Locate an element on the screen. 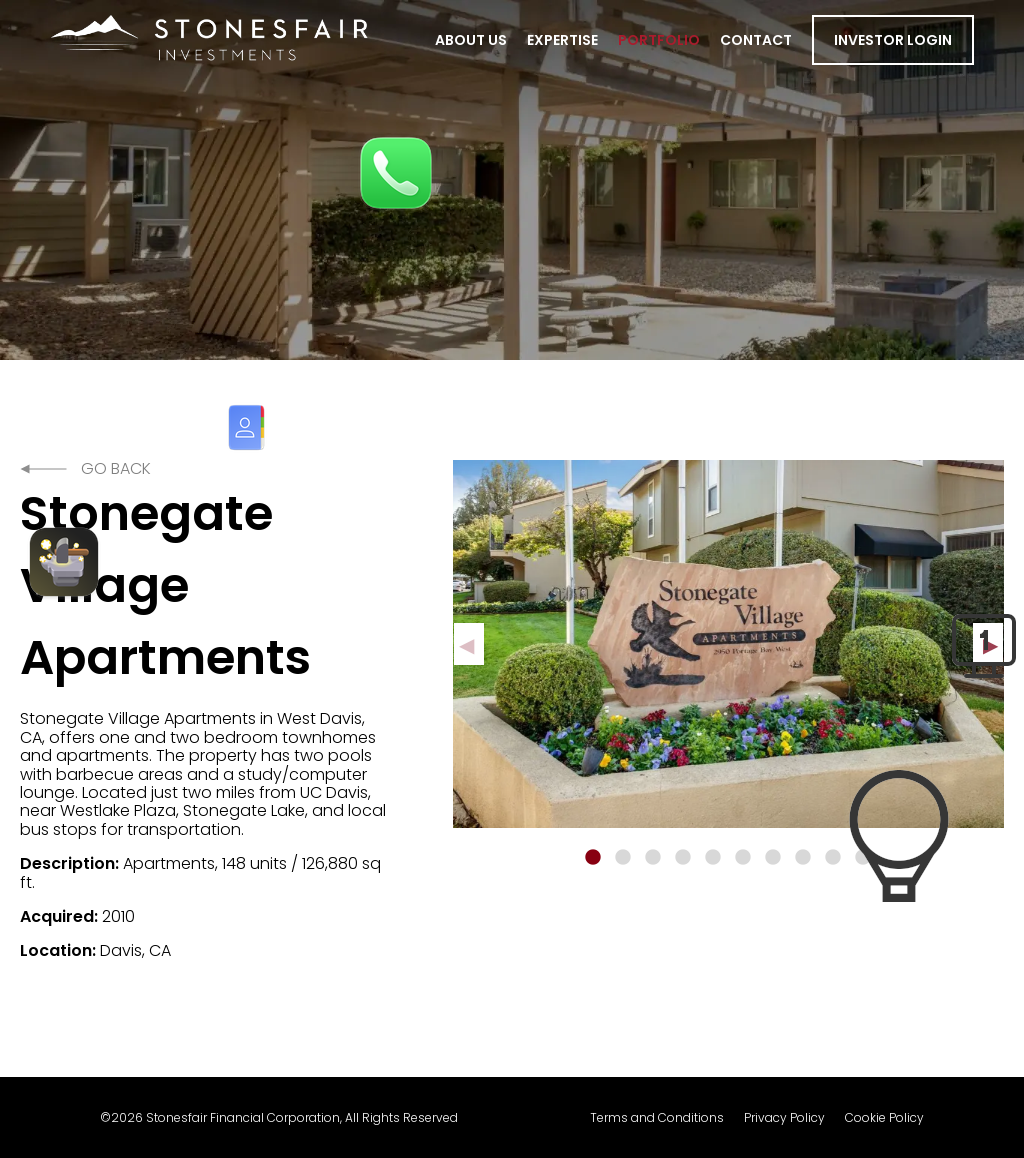 This screenshot has height=1158, width=1024. open contacts or address book app is located at coordinates (246, 427).